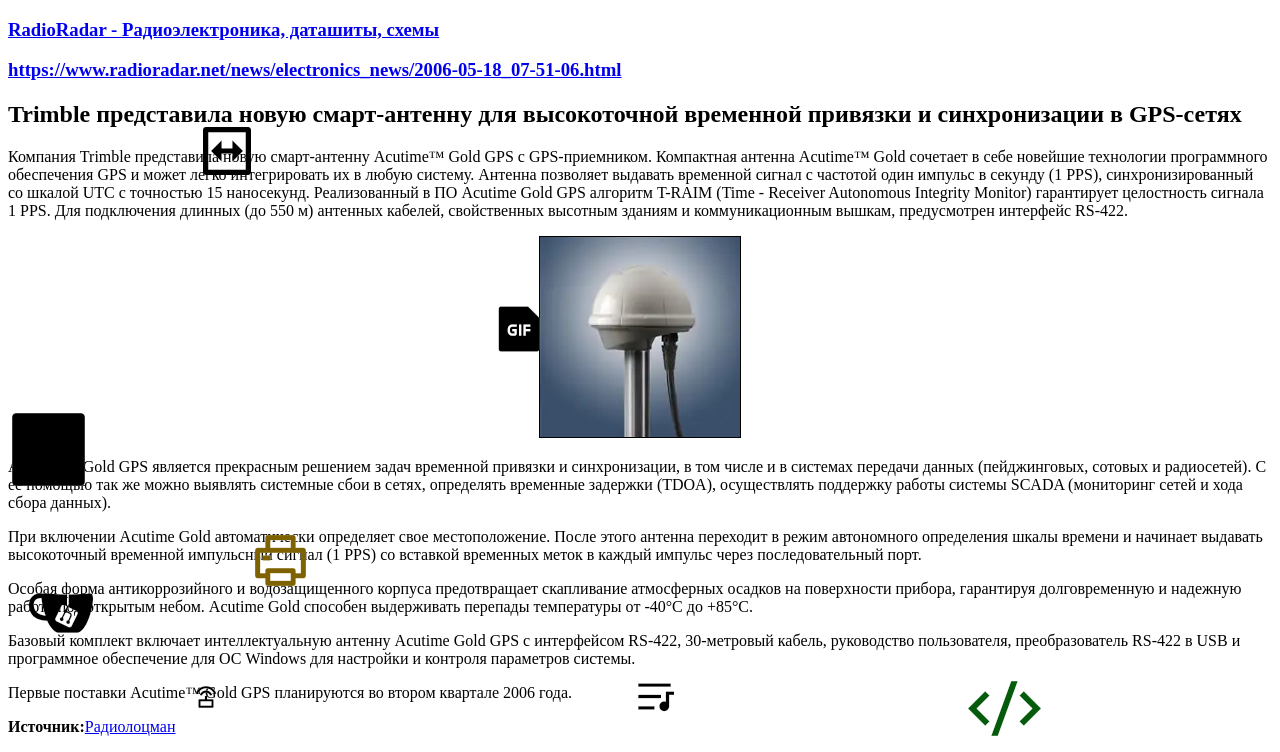 The width and height of the screenshot is (1280, 752). I want to click on access router or network settings, so click(206, 697).